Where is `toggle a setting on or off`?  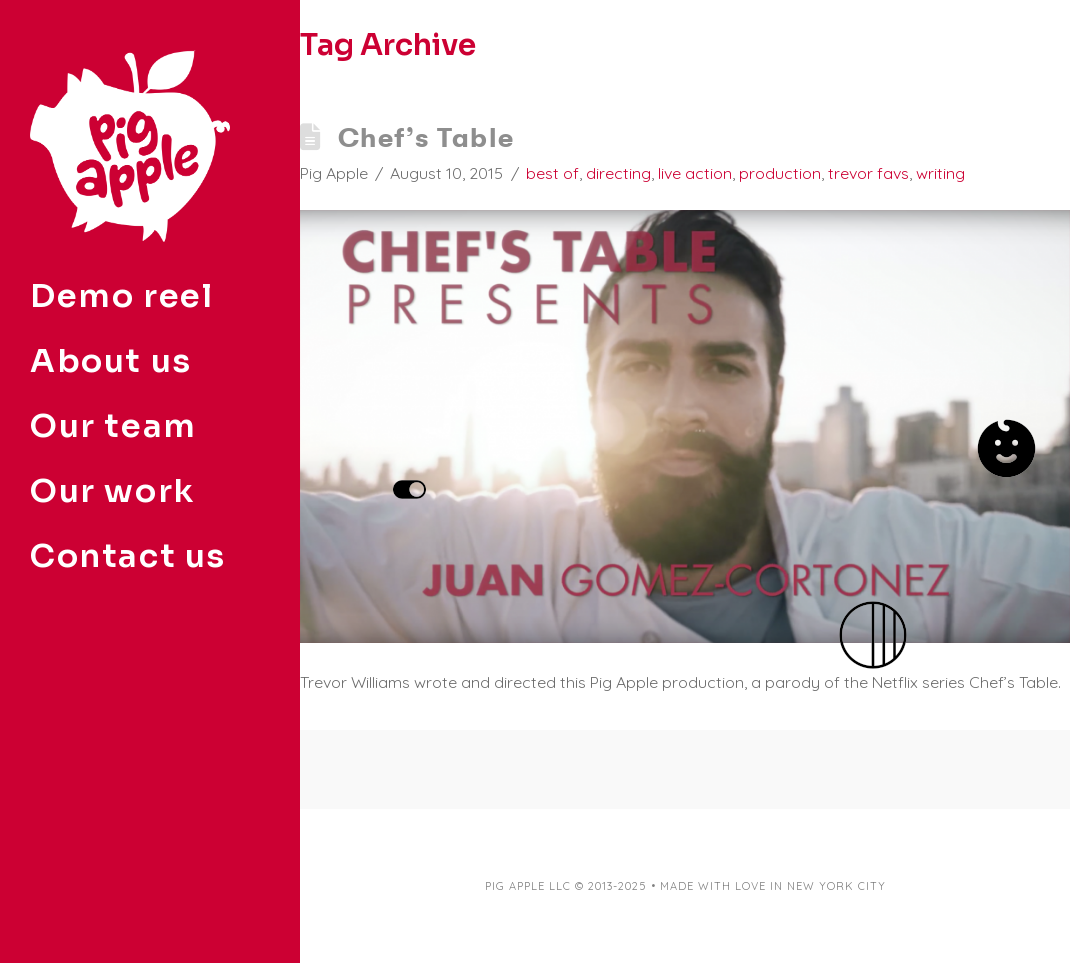
toggle a setting on or off is located at coordinates (409, 489).